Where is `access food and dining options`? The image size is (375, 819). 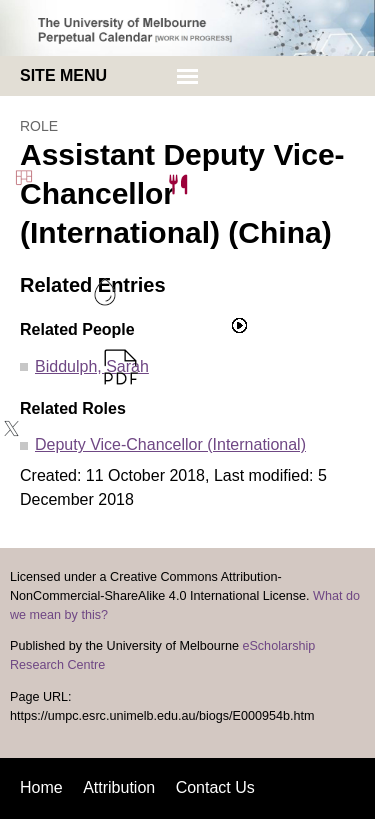
access food and dining options is located at coordinates (178, 184).